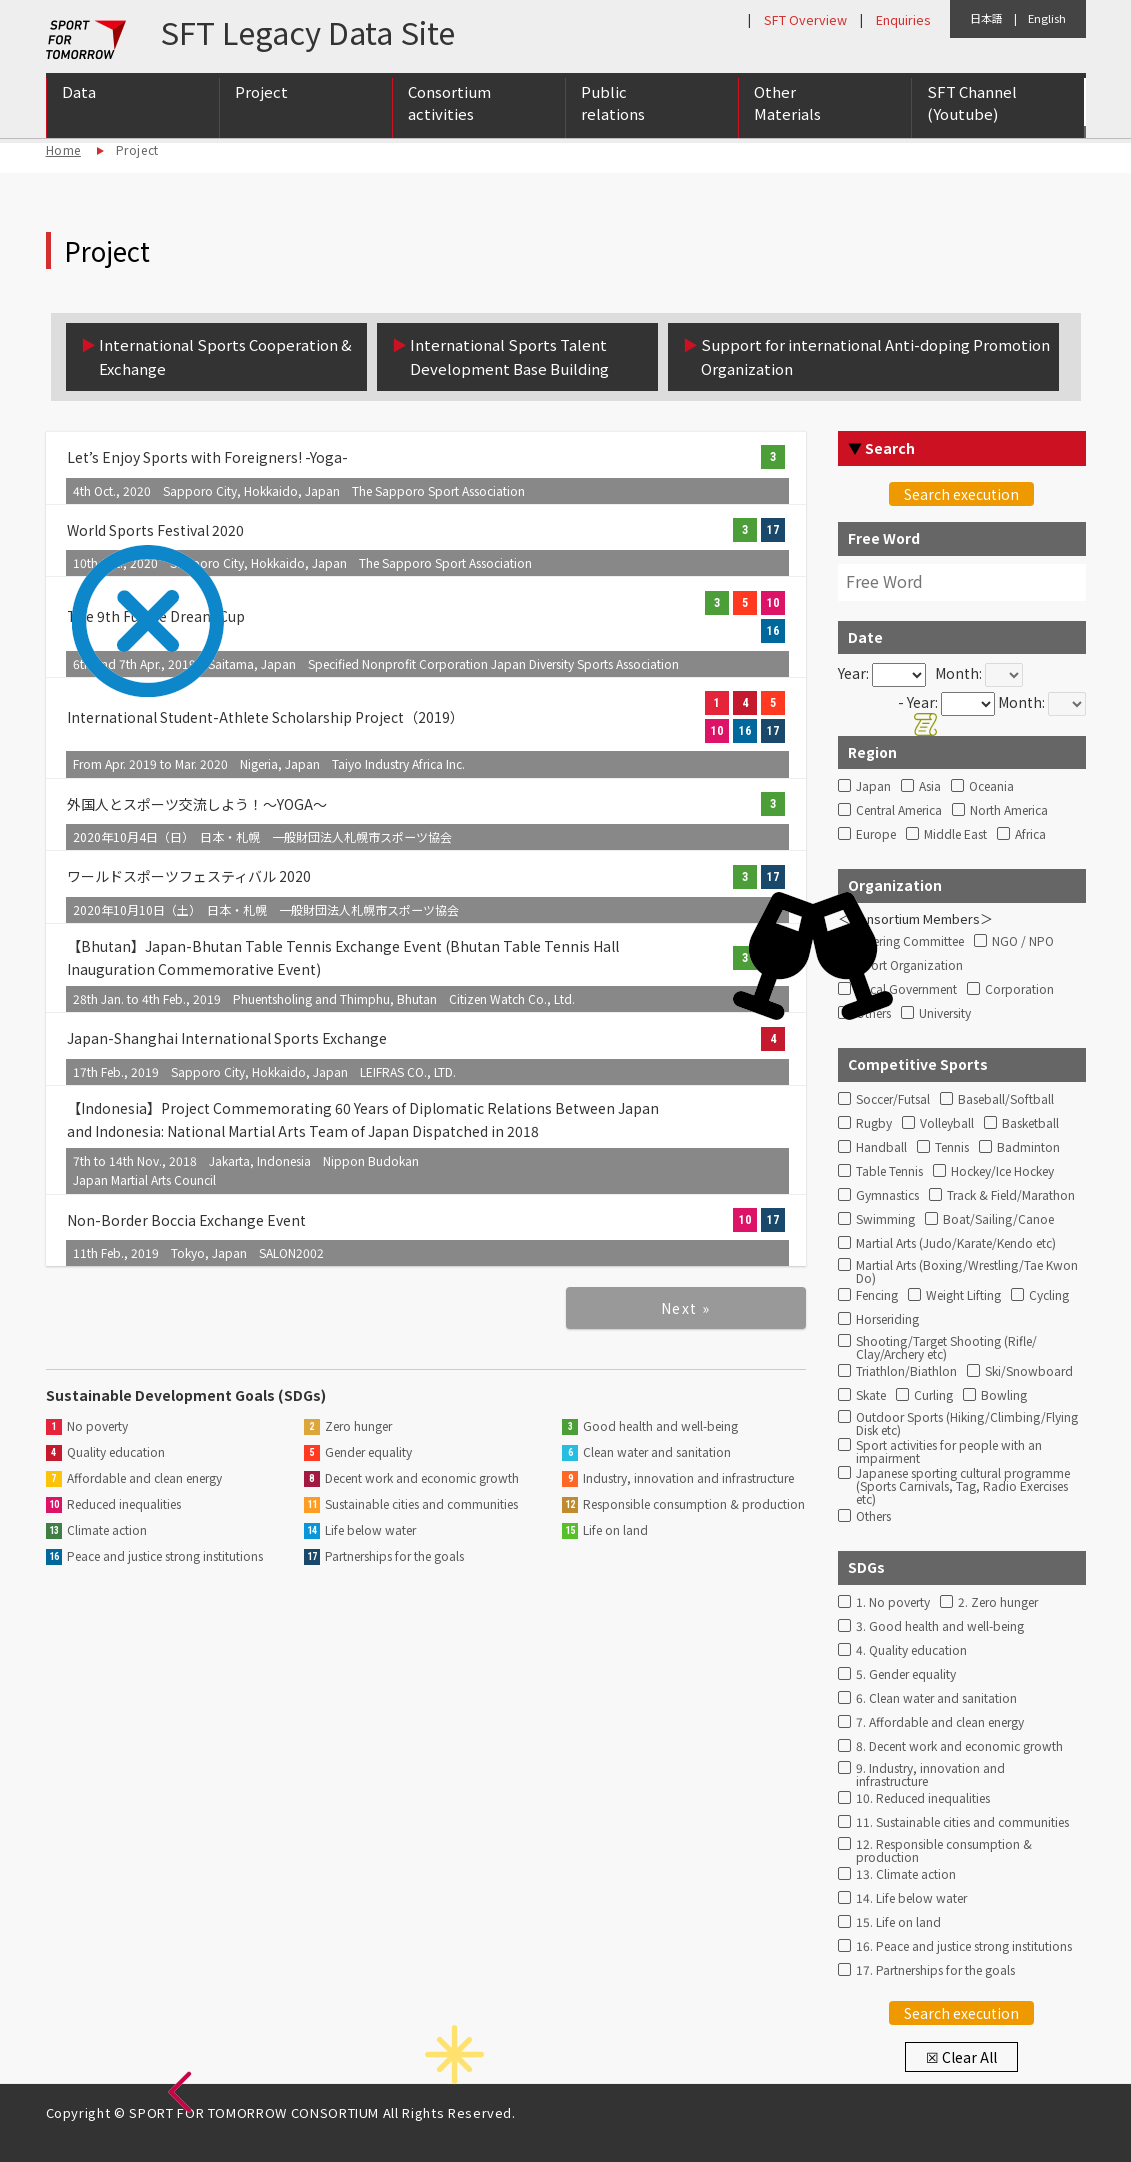  What do you see at coordinates (148, 621) in the screenshot?
I see `close or dismiss a dialog` at bounding box center [148, 621].